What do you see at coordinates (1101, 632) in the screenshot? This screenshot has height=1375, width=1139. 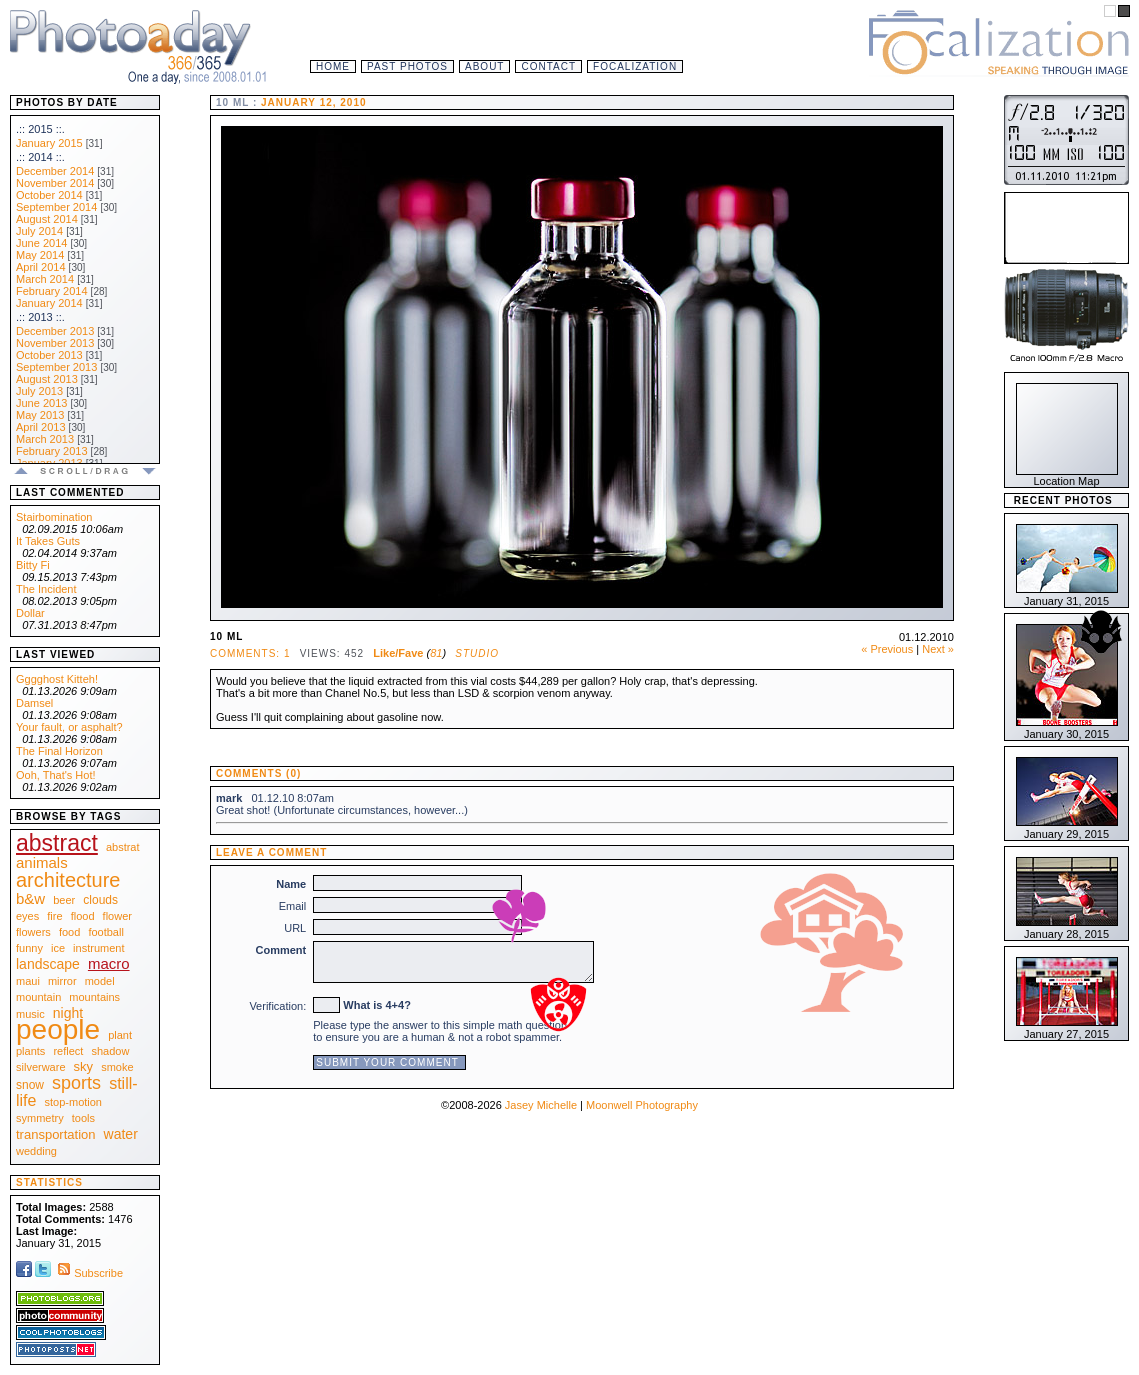 I see `select triton or sea creature character` at bounding box center [1101, 632].